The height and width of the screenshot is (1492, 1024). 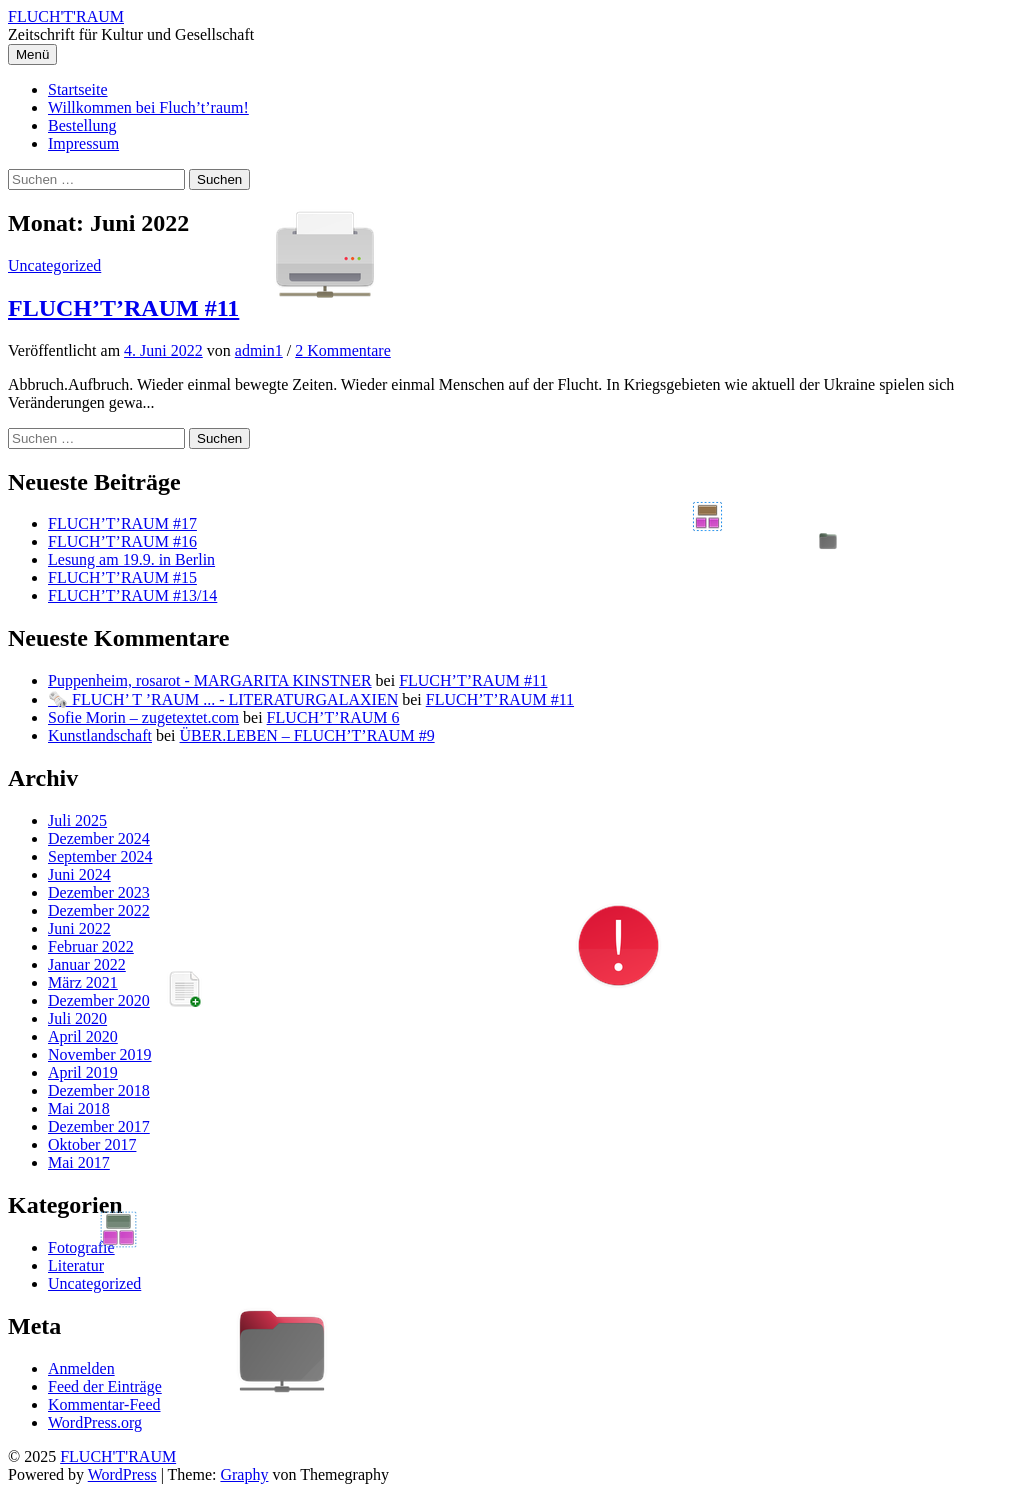 What do you see at coordinates (618, 945) in the screenshot?
I see `report a system crash or error` at bounding box center [618, 945].